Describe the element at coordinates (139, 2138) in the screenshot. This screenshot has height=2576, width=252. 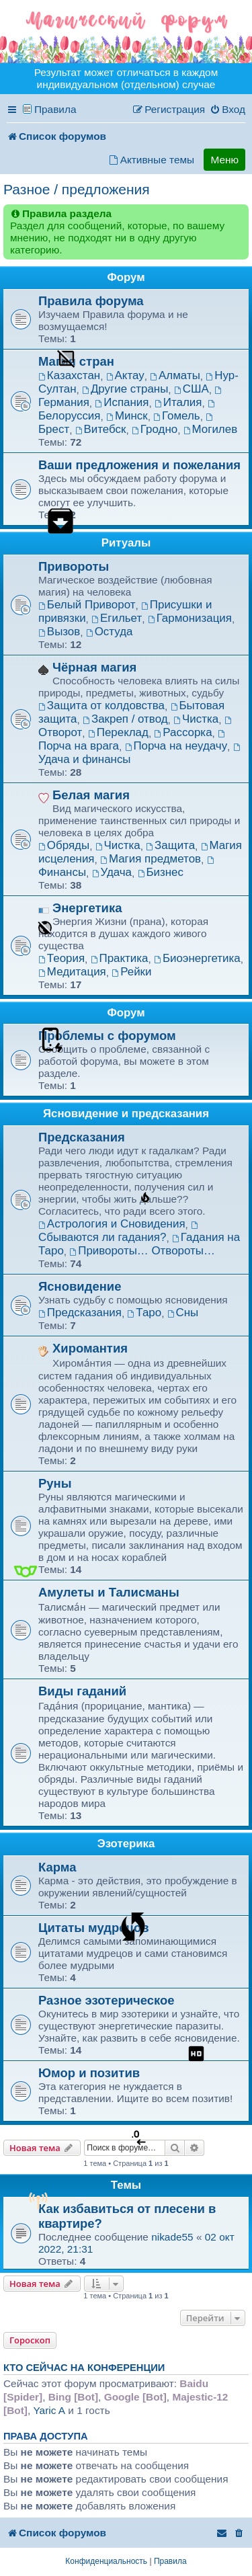
I see `decrease decimal places in number formatting` at that location.